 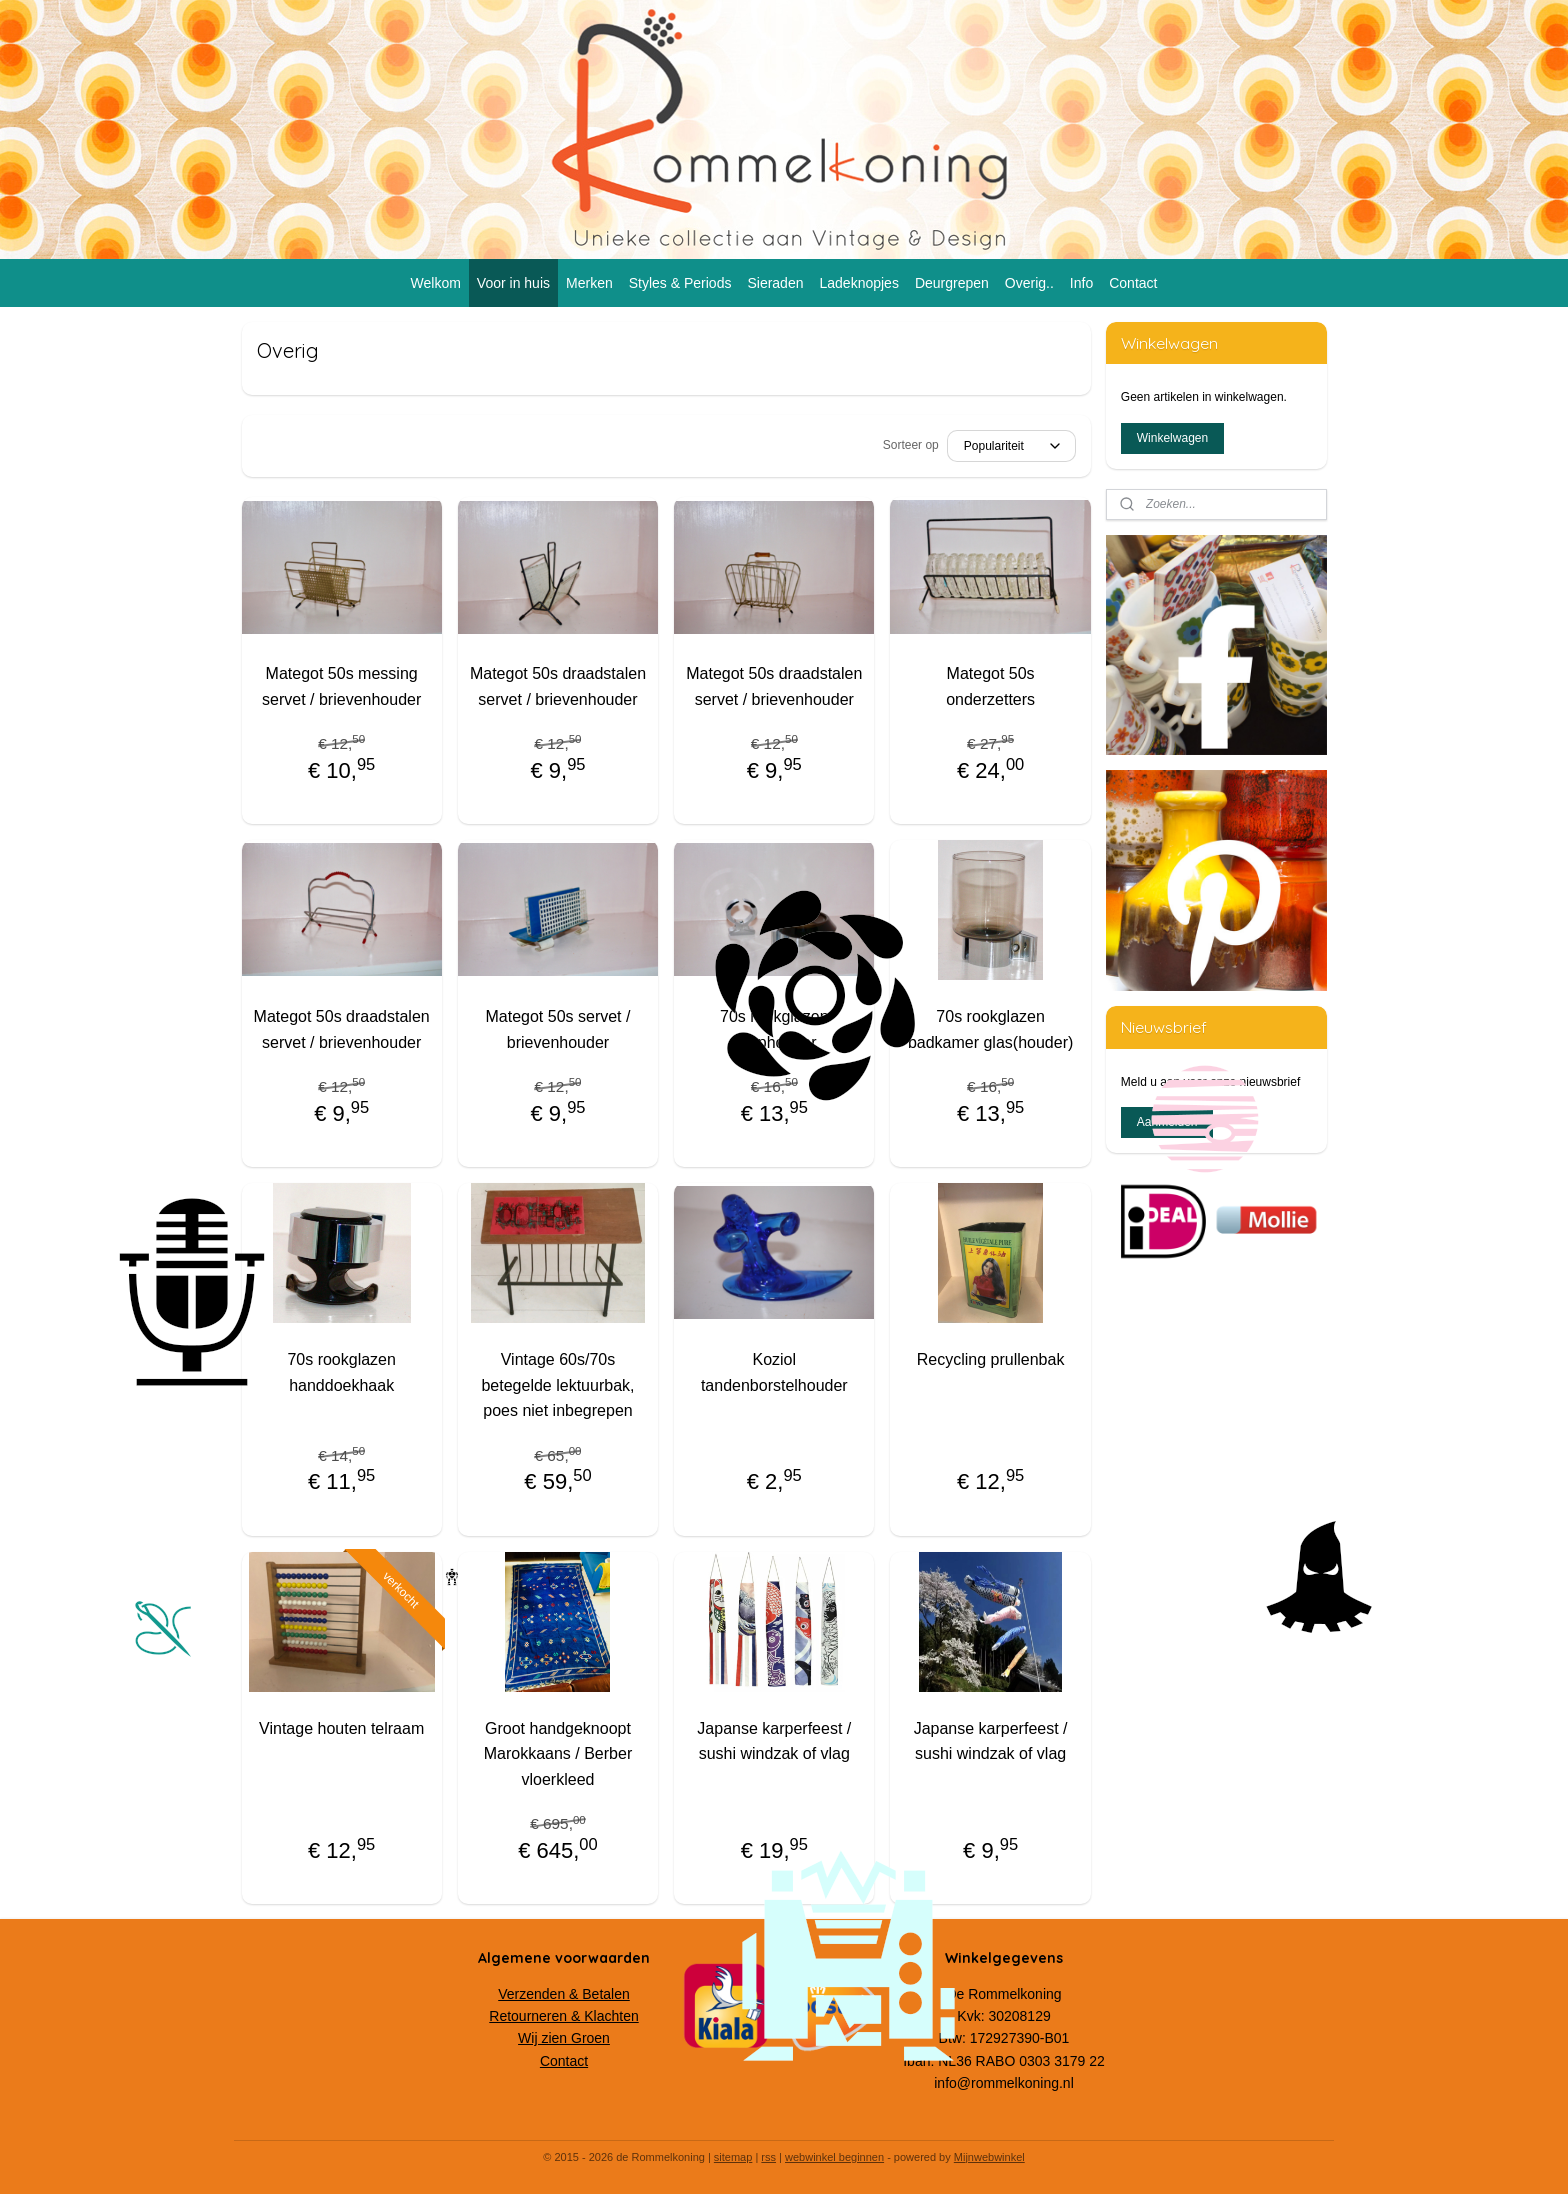 What do you see at coordinates (1319, 1575) in the screenshot?
I see `select executioner character class` at bounding box center [1319, 1575].